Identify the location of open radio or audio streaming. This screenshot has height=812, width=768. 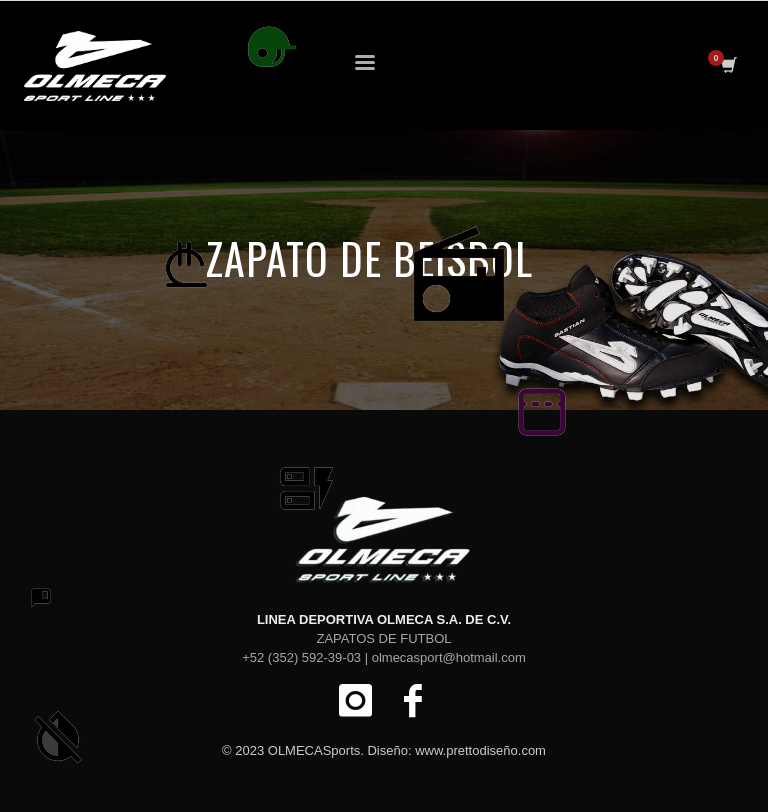
(459, 276).